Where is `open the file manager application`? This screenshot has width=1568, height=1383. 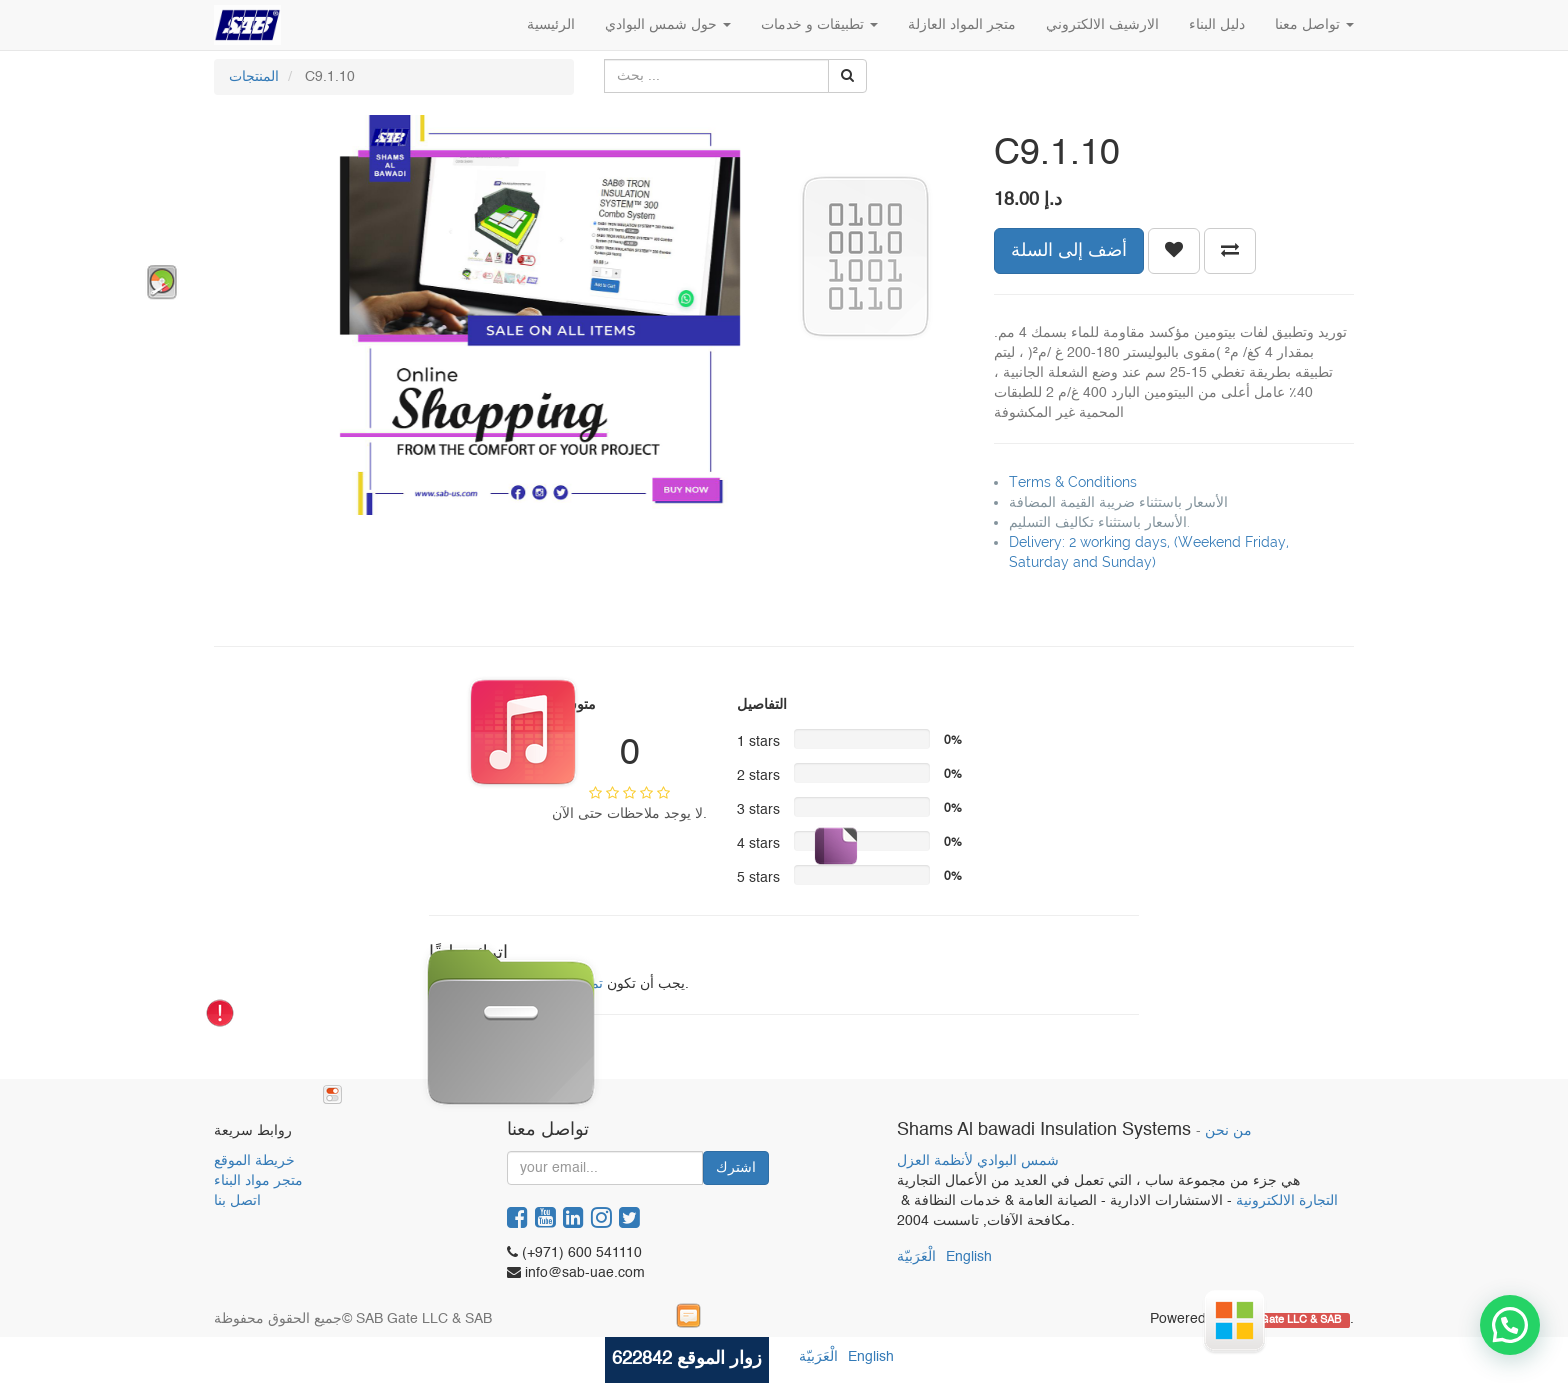 open the file manager application is located at coordinates (511, 1027).